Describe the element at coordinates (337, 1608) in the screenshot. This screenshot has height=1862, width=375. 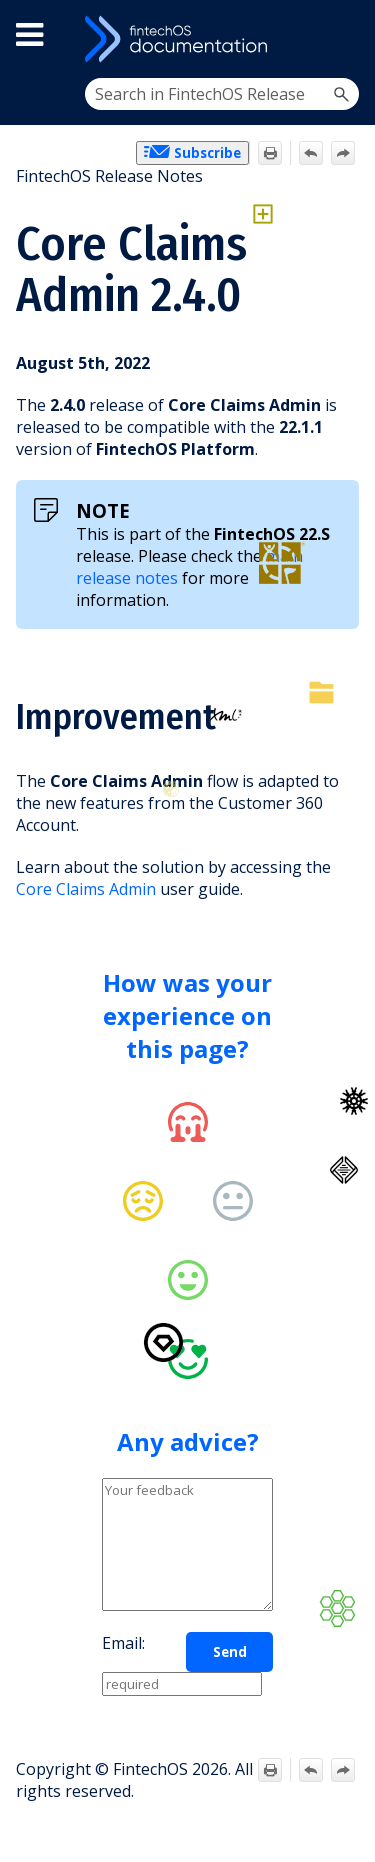
I see `cilium logo - open source cloud native networking platform` at that location.